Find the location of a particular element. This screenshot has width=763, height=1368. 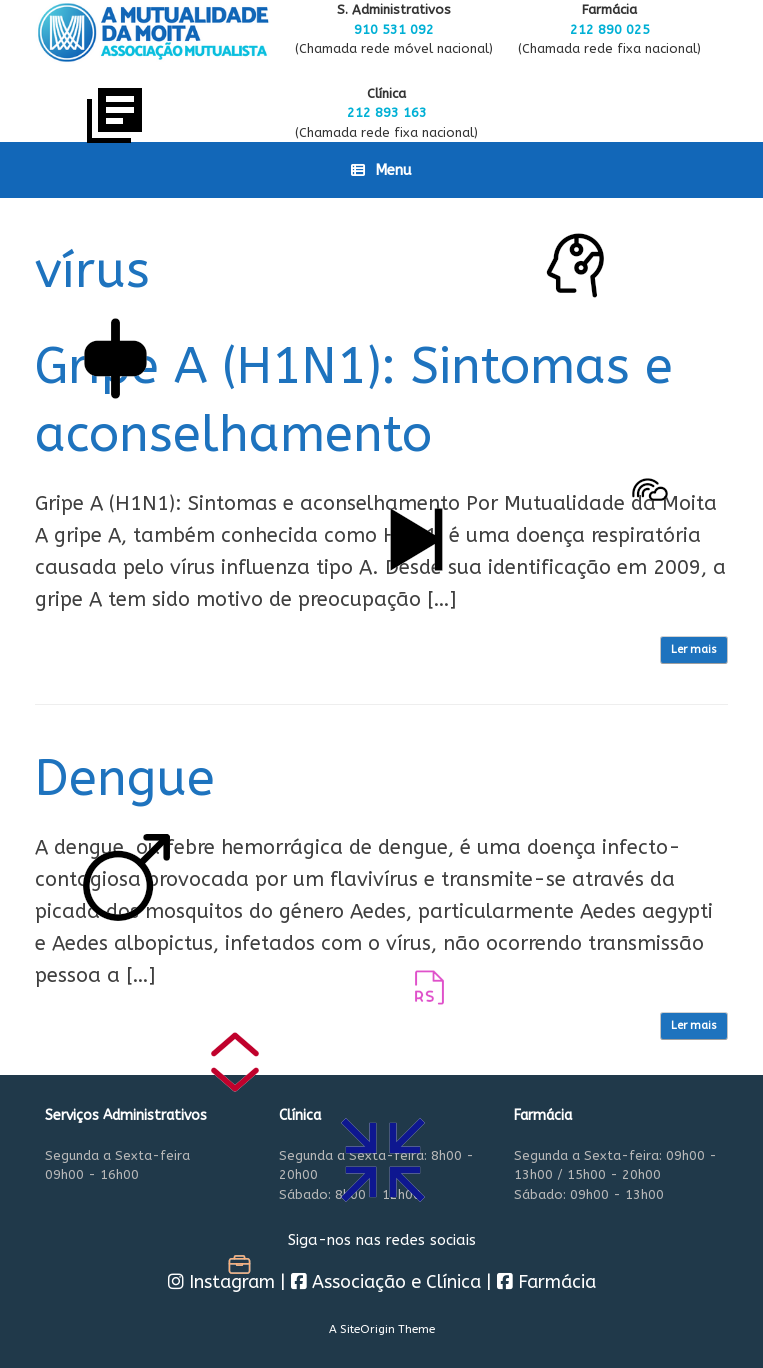

select male gender option is located at coordinates (126, 877).